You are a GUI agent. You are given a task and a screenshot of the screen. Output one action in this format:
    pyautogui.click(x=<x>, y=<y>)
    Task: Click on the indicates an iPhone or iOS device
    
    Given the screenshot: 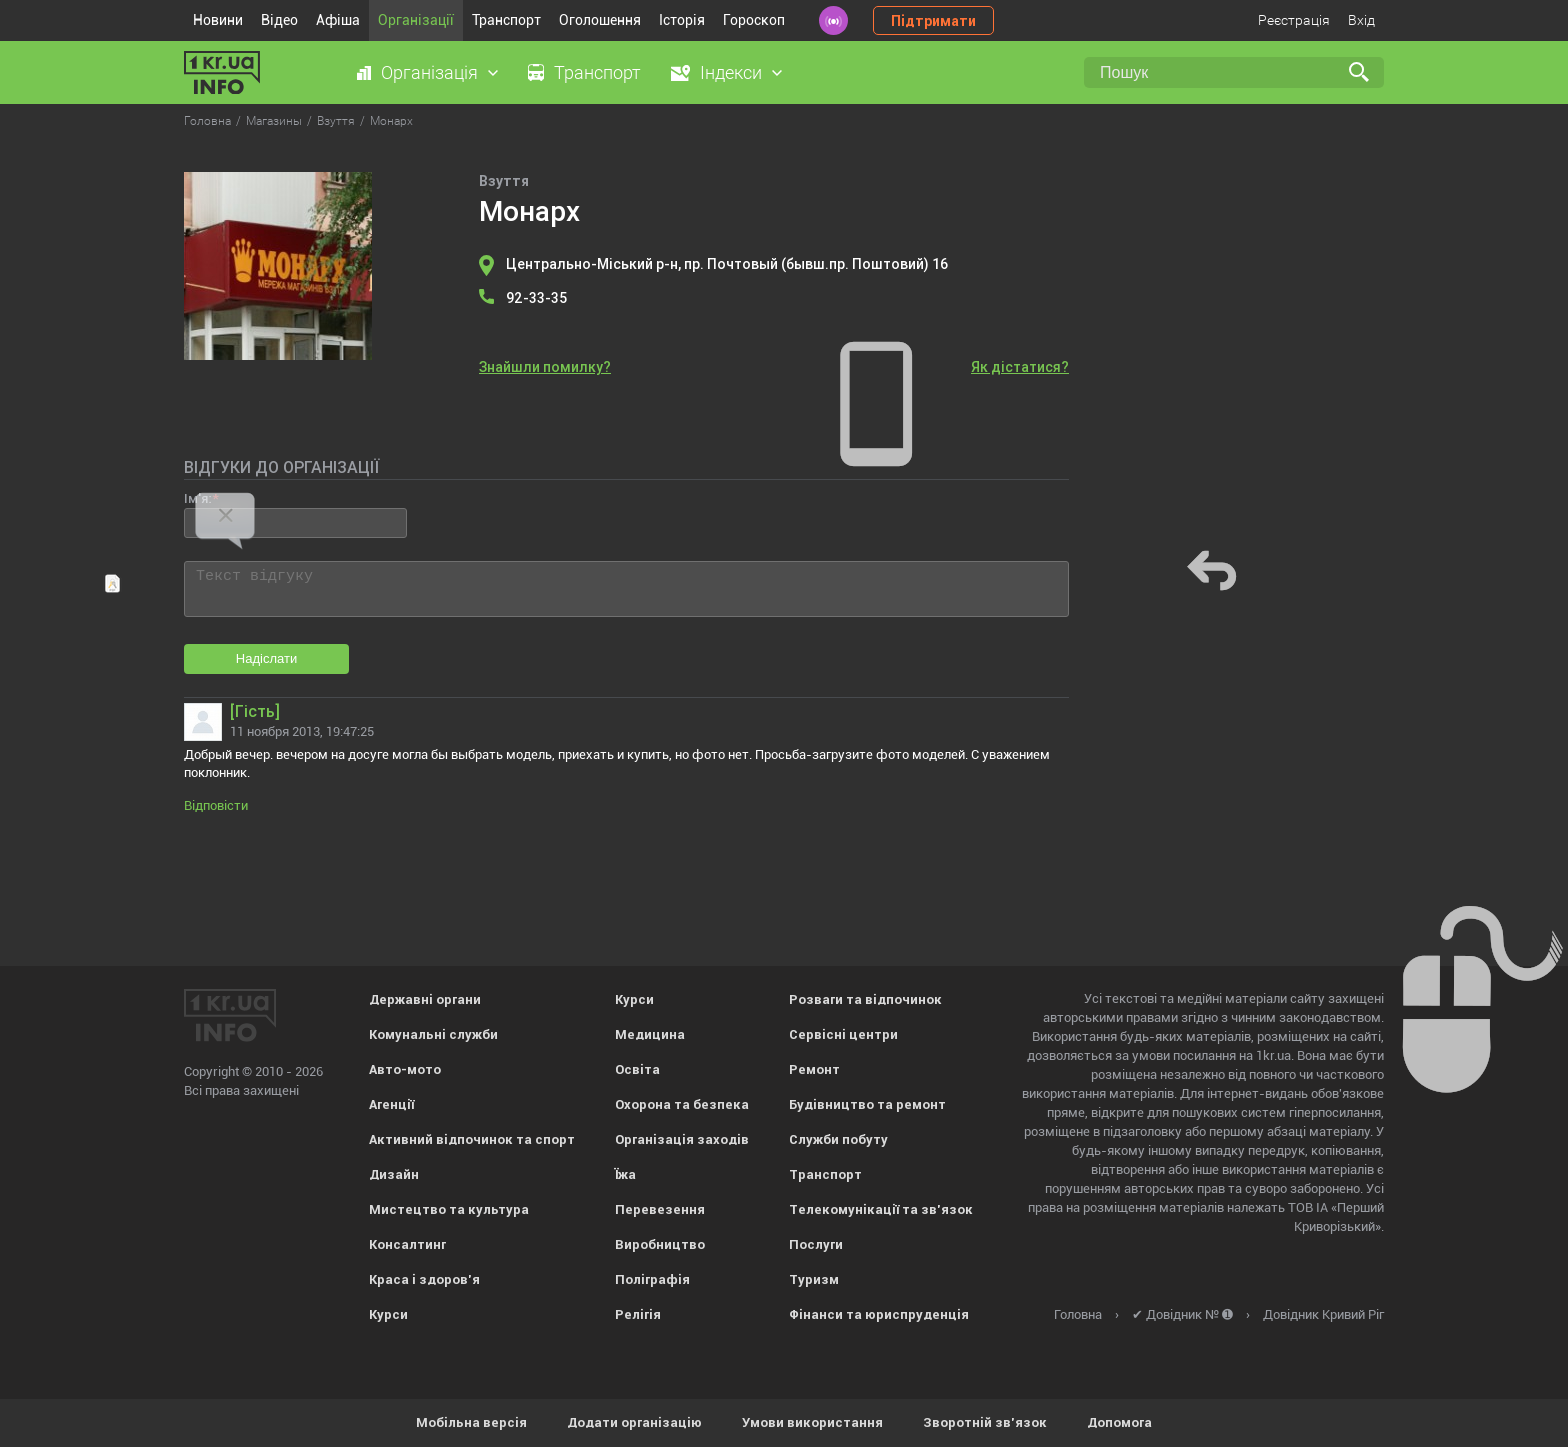 What is the action you would take?
    pyautogui.click(x=876, y=404)
    